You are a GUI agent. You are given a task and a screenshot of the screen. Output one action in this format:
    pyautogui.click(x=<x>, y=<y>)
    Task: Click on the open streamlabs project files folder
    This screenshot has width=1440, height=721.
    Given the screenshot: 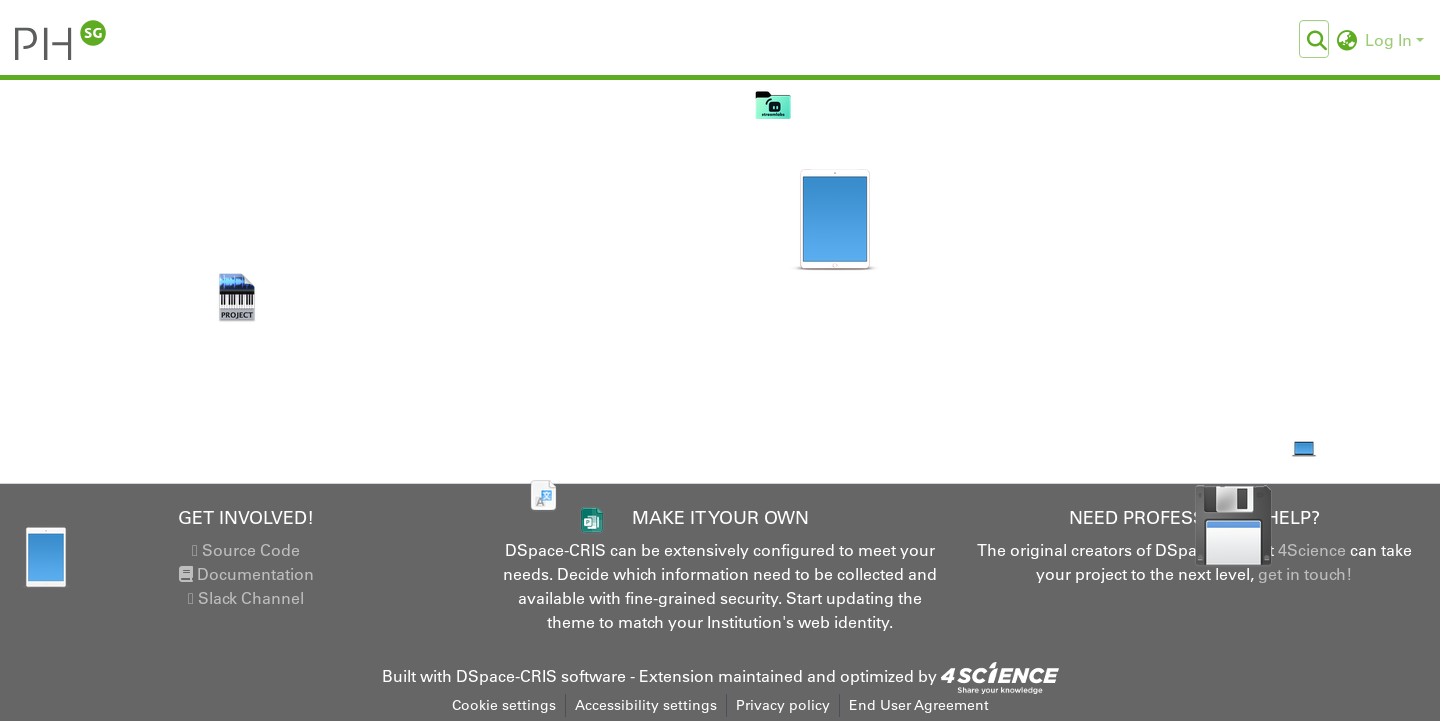 What is the action you would take?
    pyautogui.click(x=773, y=106)
    